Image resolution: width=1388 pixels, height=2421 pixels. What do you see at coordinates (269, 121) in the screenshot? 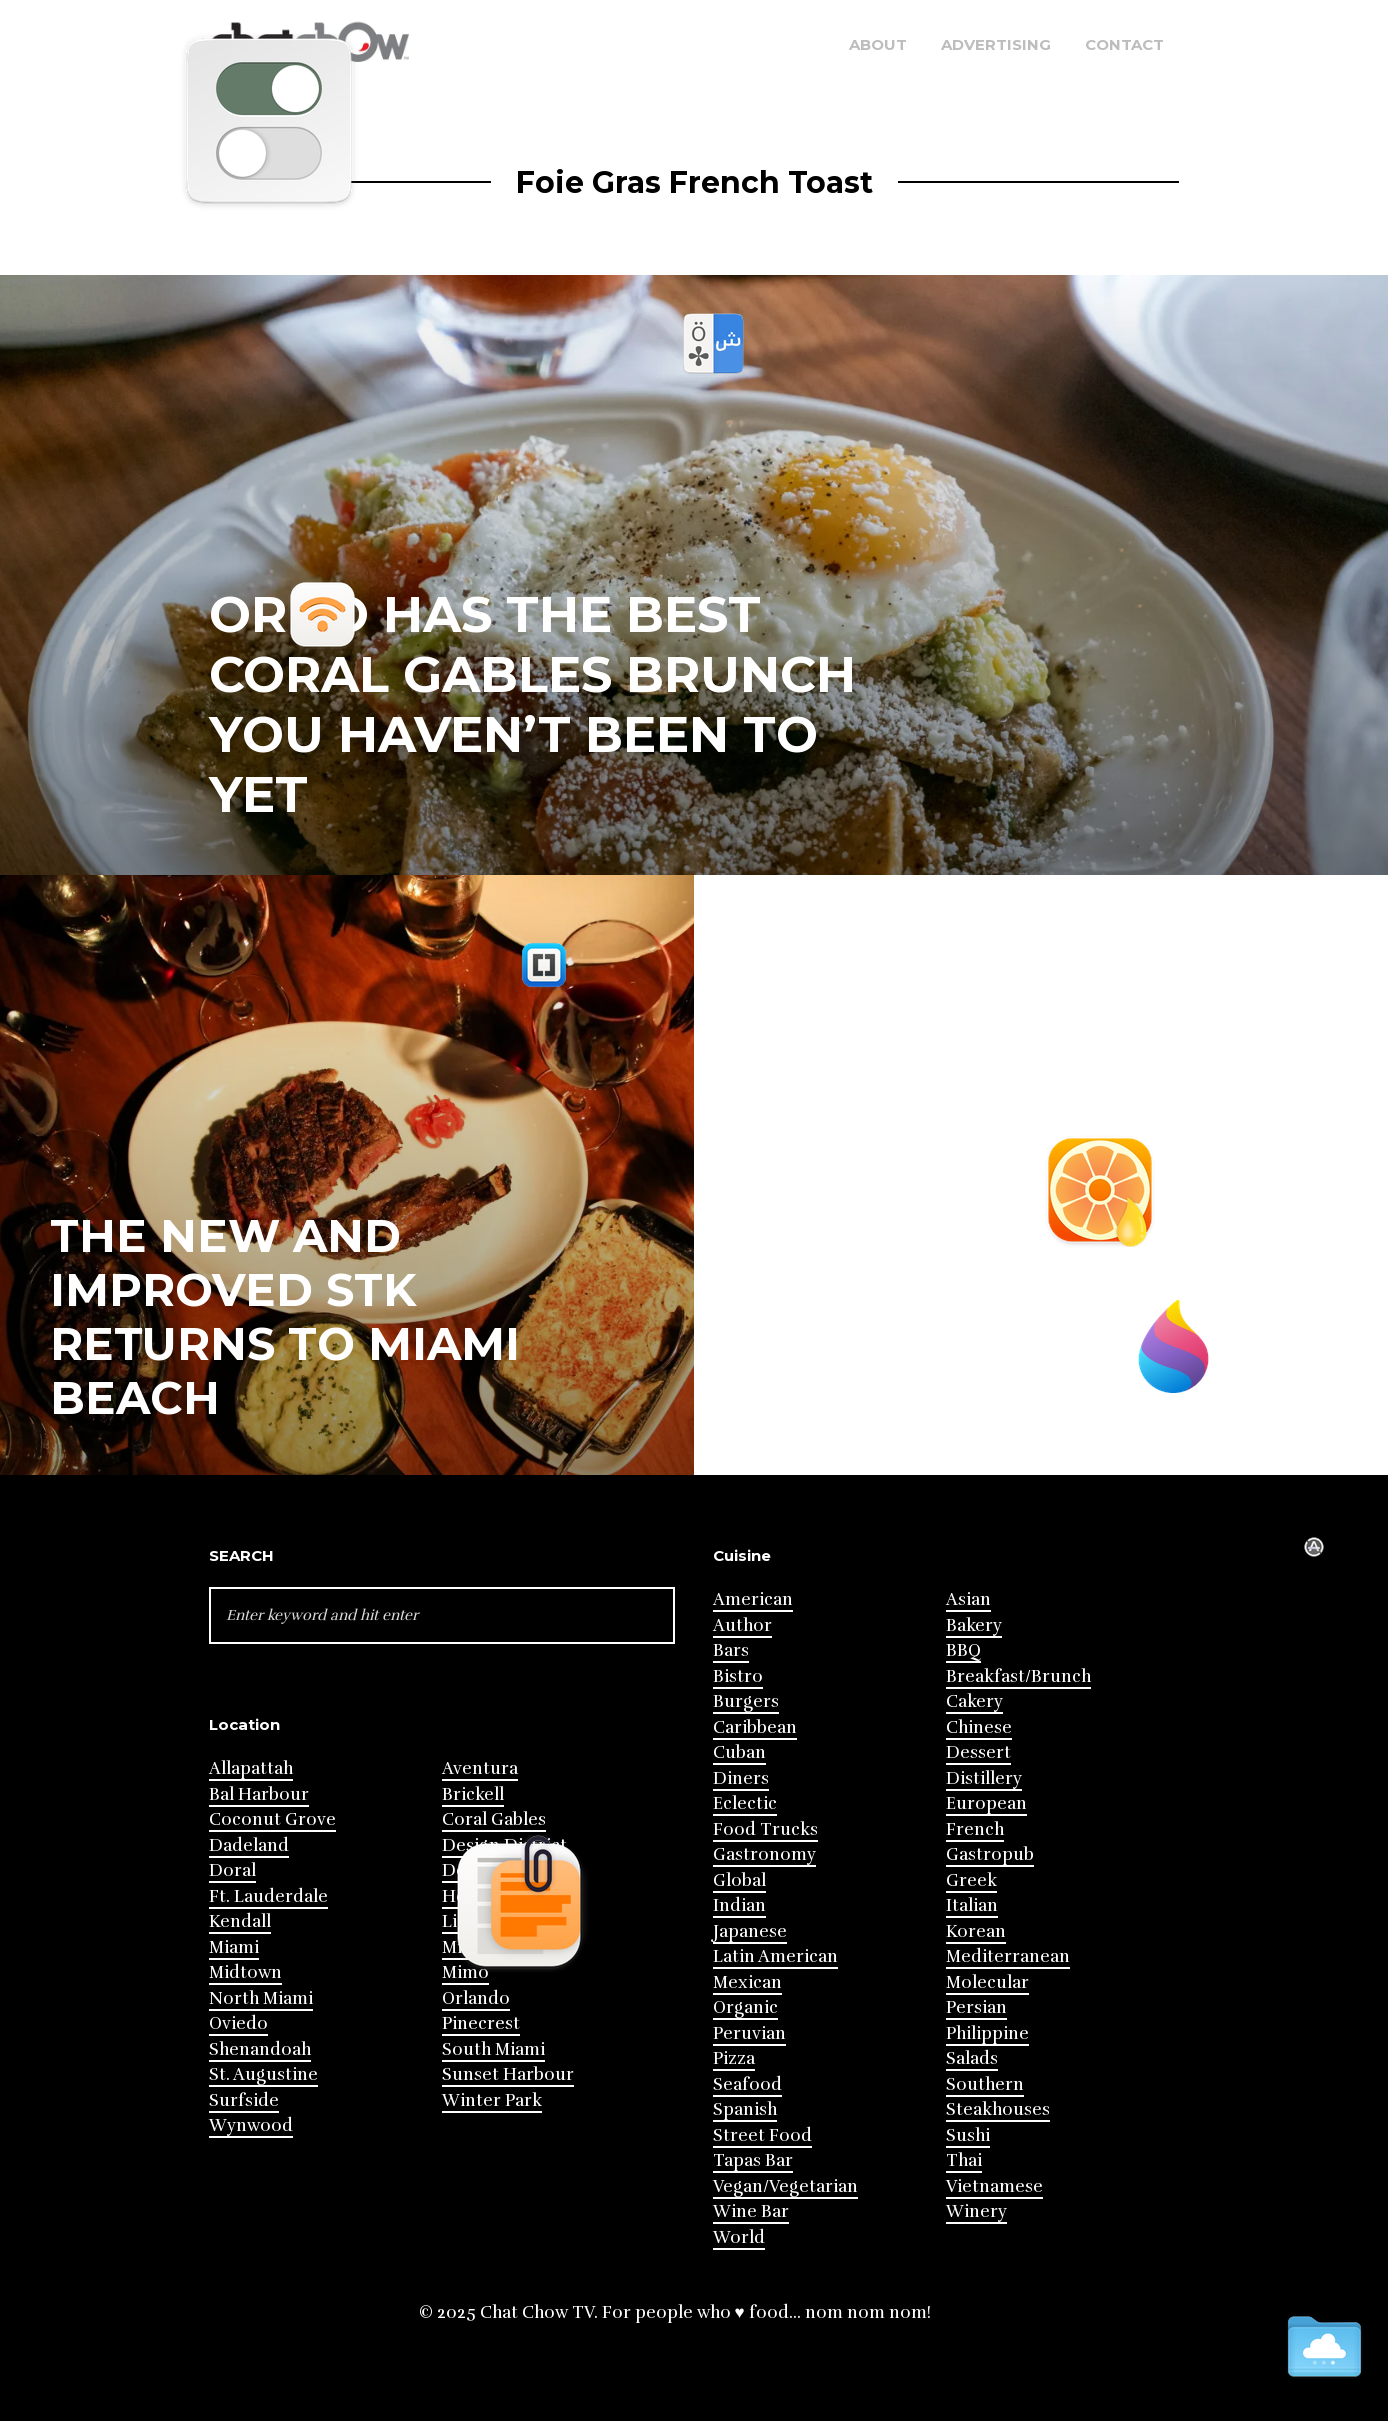
I see `open desktop preferences or settings` at bounding box center [269, 121].